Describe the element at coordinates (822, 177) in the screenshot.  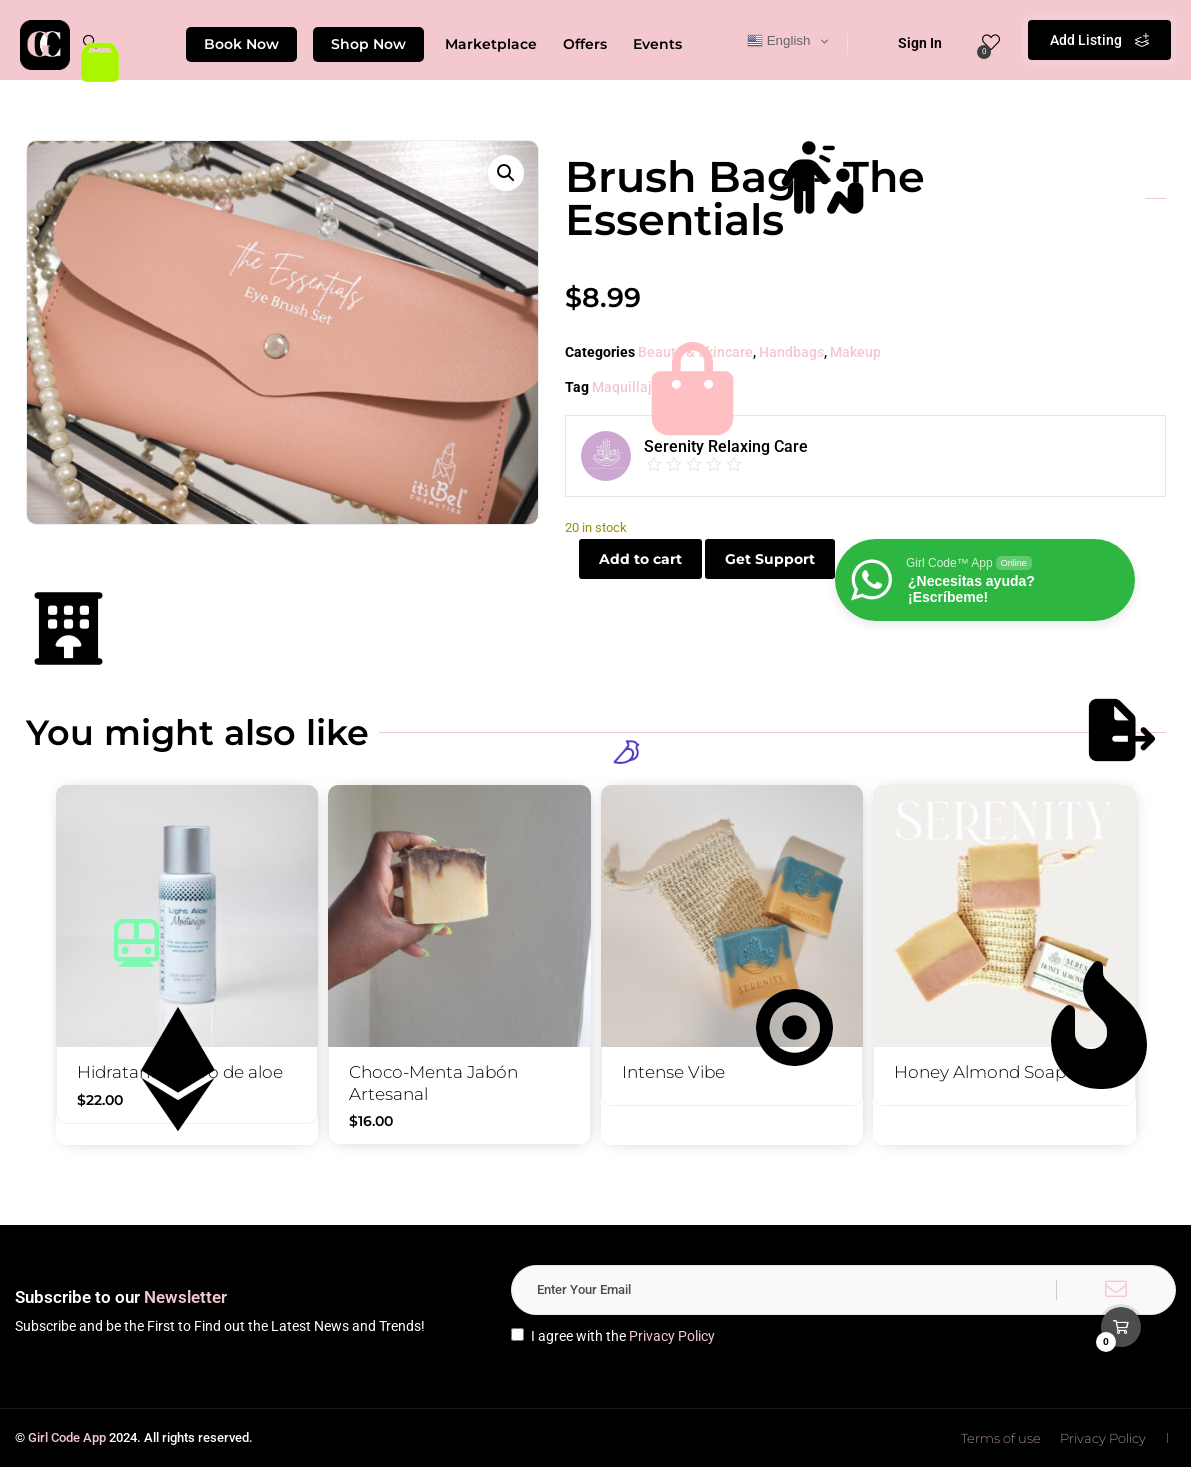
I see `report harassment or bullying behavior` at that location.